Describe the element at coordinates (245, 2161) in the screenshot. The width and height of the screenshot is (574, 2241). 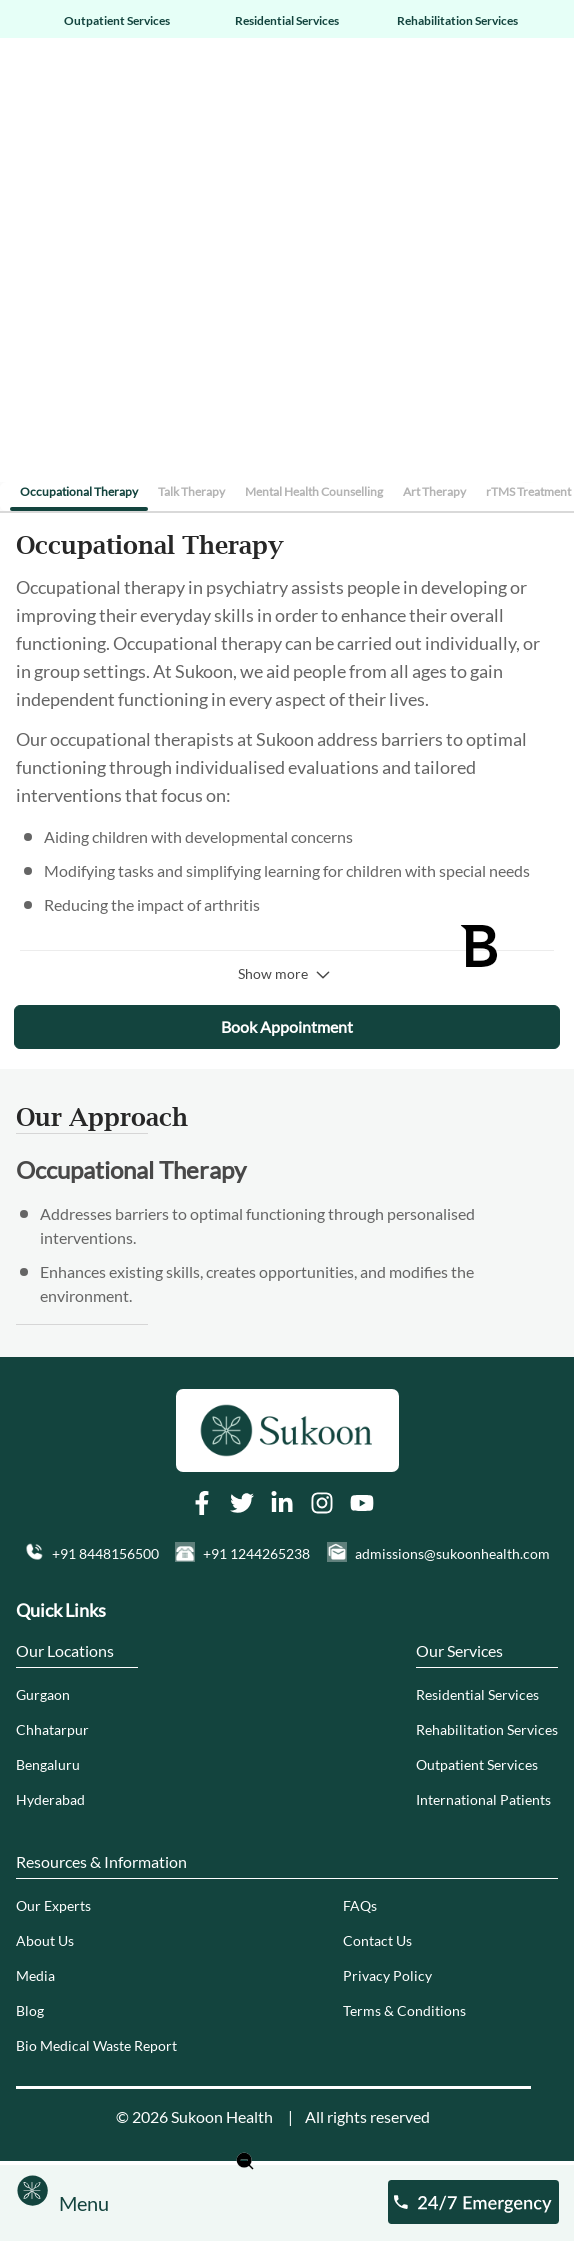
I see `zoom out to see more content` at that location.